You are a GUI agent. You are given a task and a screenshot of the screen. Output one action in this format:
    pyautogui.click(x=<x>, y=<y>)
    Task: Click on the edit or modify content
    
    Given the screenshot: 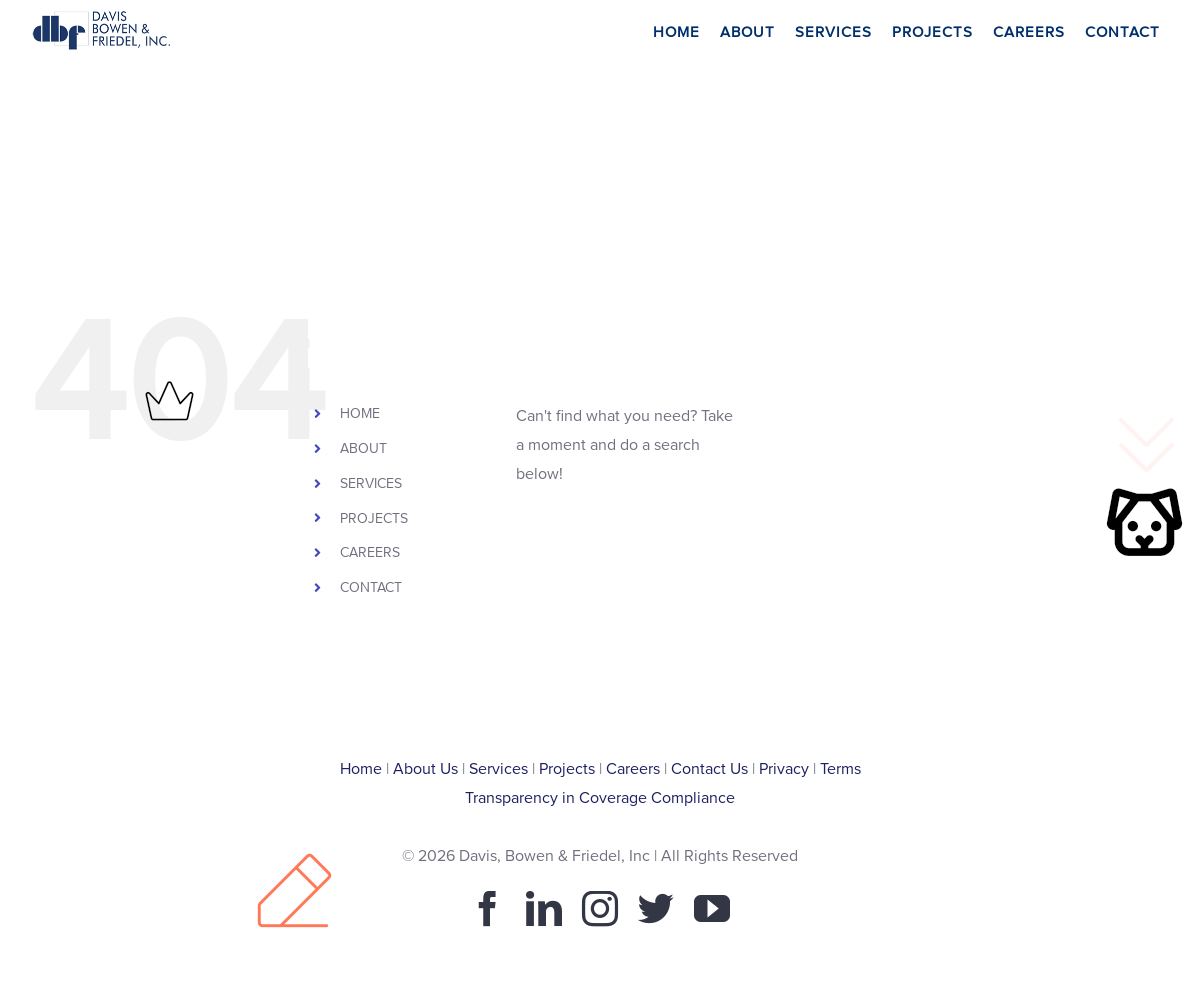 What is the action you would take?
    pyautogui.click(x=293, y=892)
    